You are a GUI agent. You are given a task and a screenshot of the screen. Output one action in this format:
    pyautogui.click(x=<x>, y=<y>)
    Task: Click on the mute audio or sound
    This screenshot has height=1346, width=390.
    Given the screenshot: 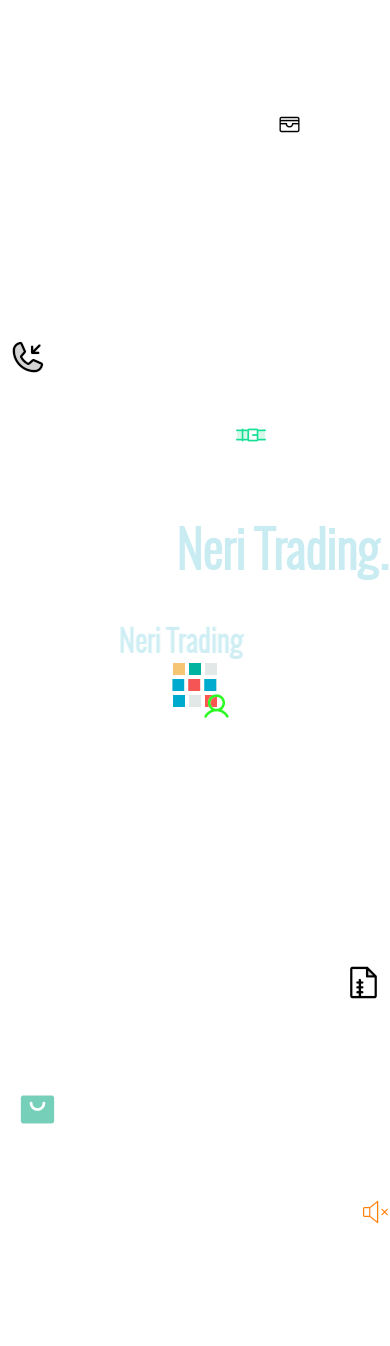 What is the action you would take?
    pyautogui.click(x=375, y=1212)
    